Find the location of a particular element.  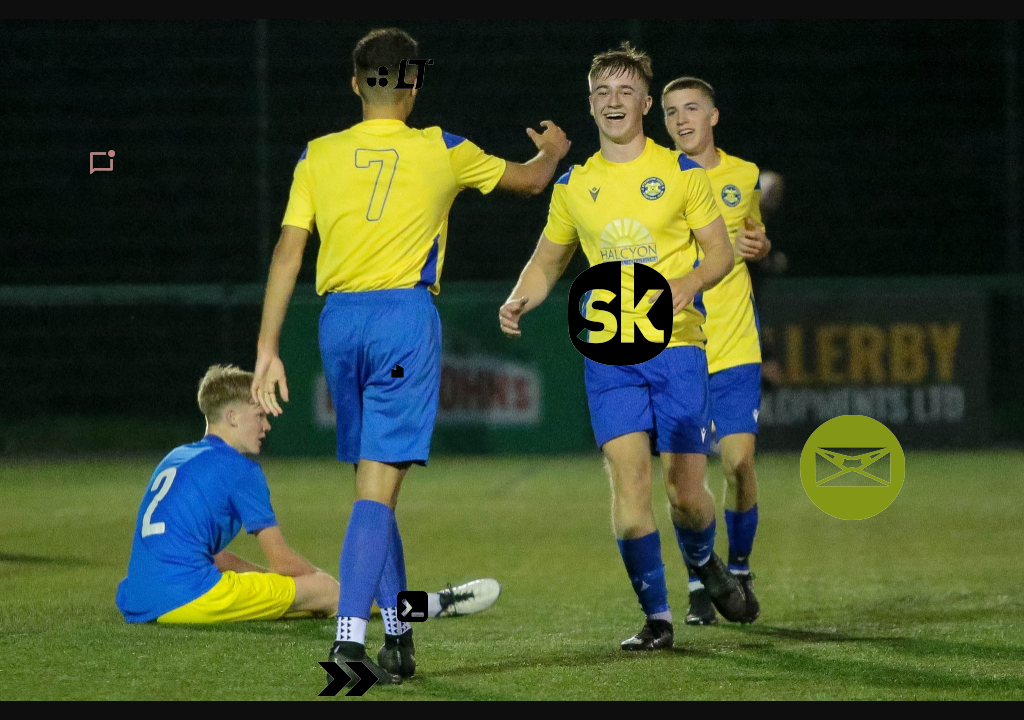

open LTspice circuit simulation software is located at coordinates (413, 74).